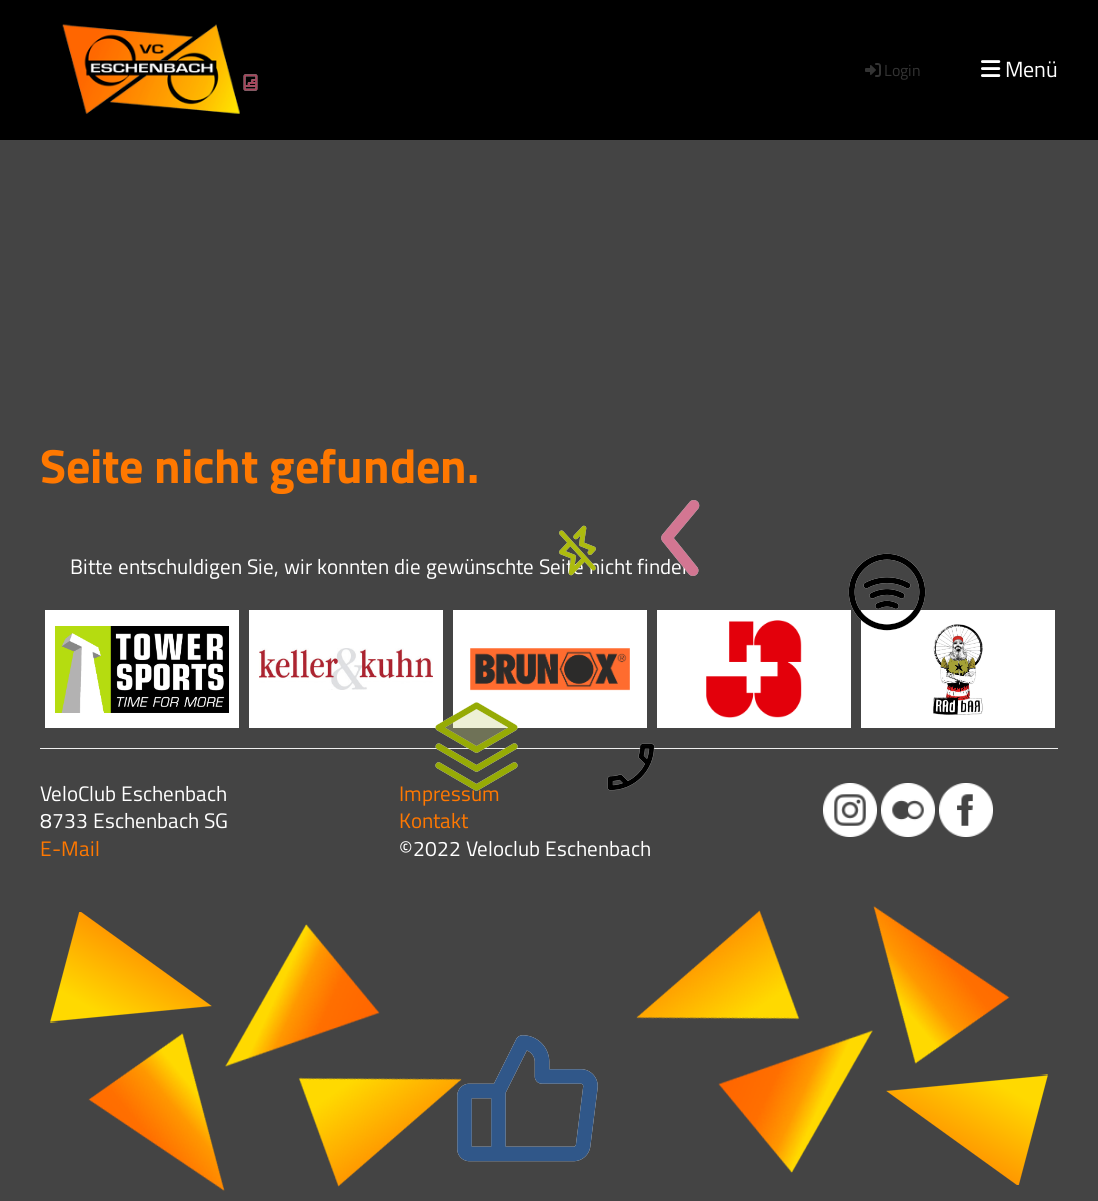  I want to click on indicates stairs or stairway access, so click(250, 82).